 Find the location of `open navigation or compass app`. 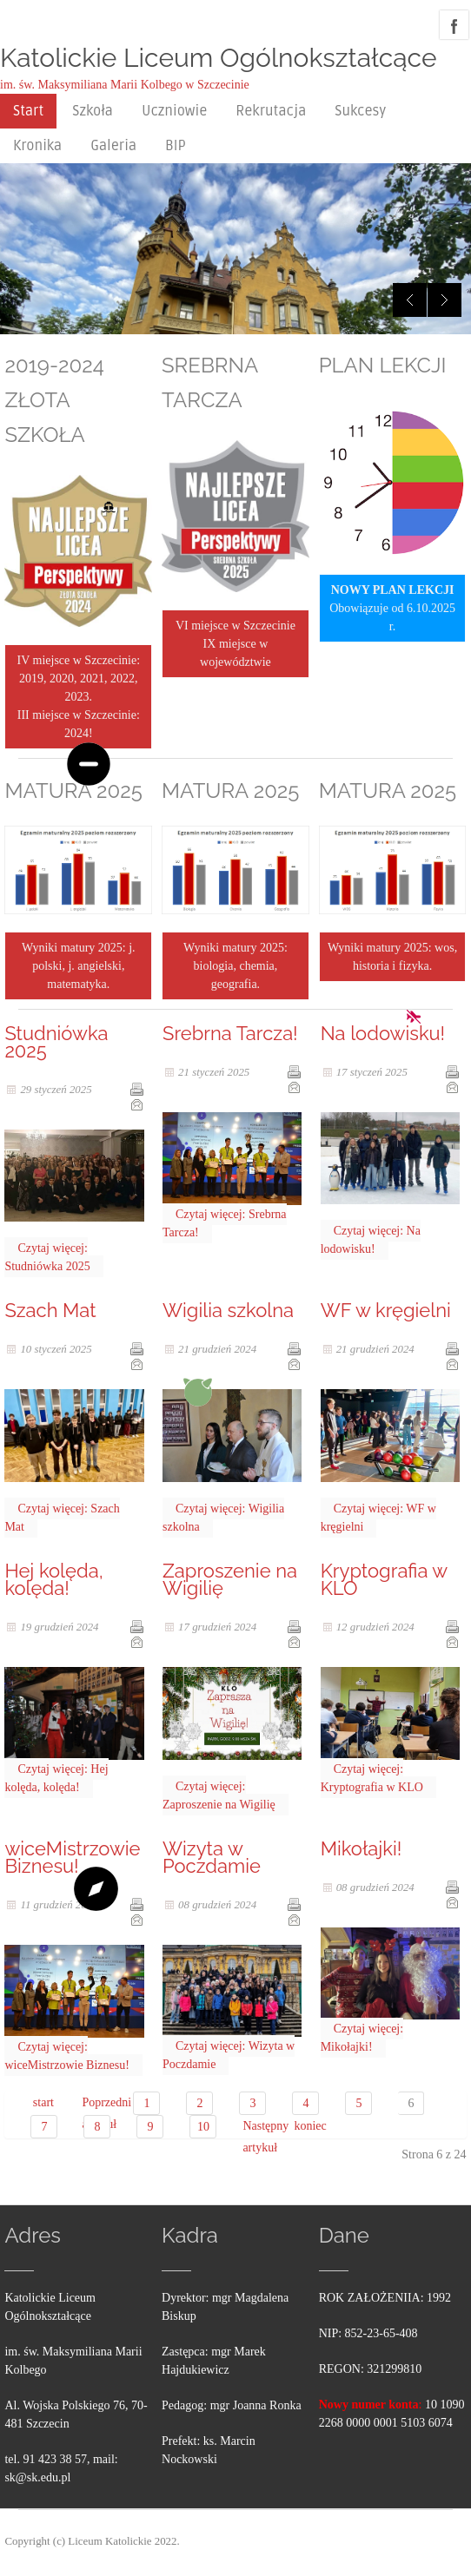

open navigation or compass app is located at coordinates (96, 1888).